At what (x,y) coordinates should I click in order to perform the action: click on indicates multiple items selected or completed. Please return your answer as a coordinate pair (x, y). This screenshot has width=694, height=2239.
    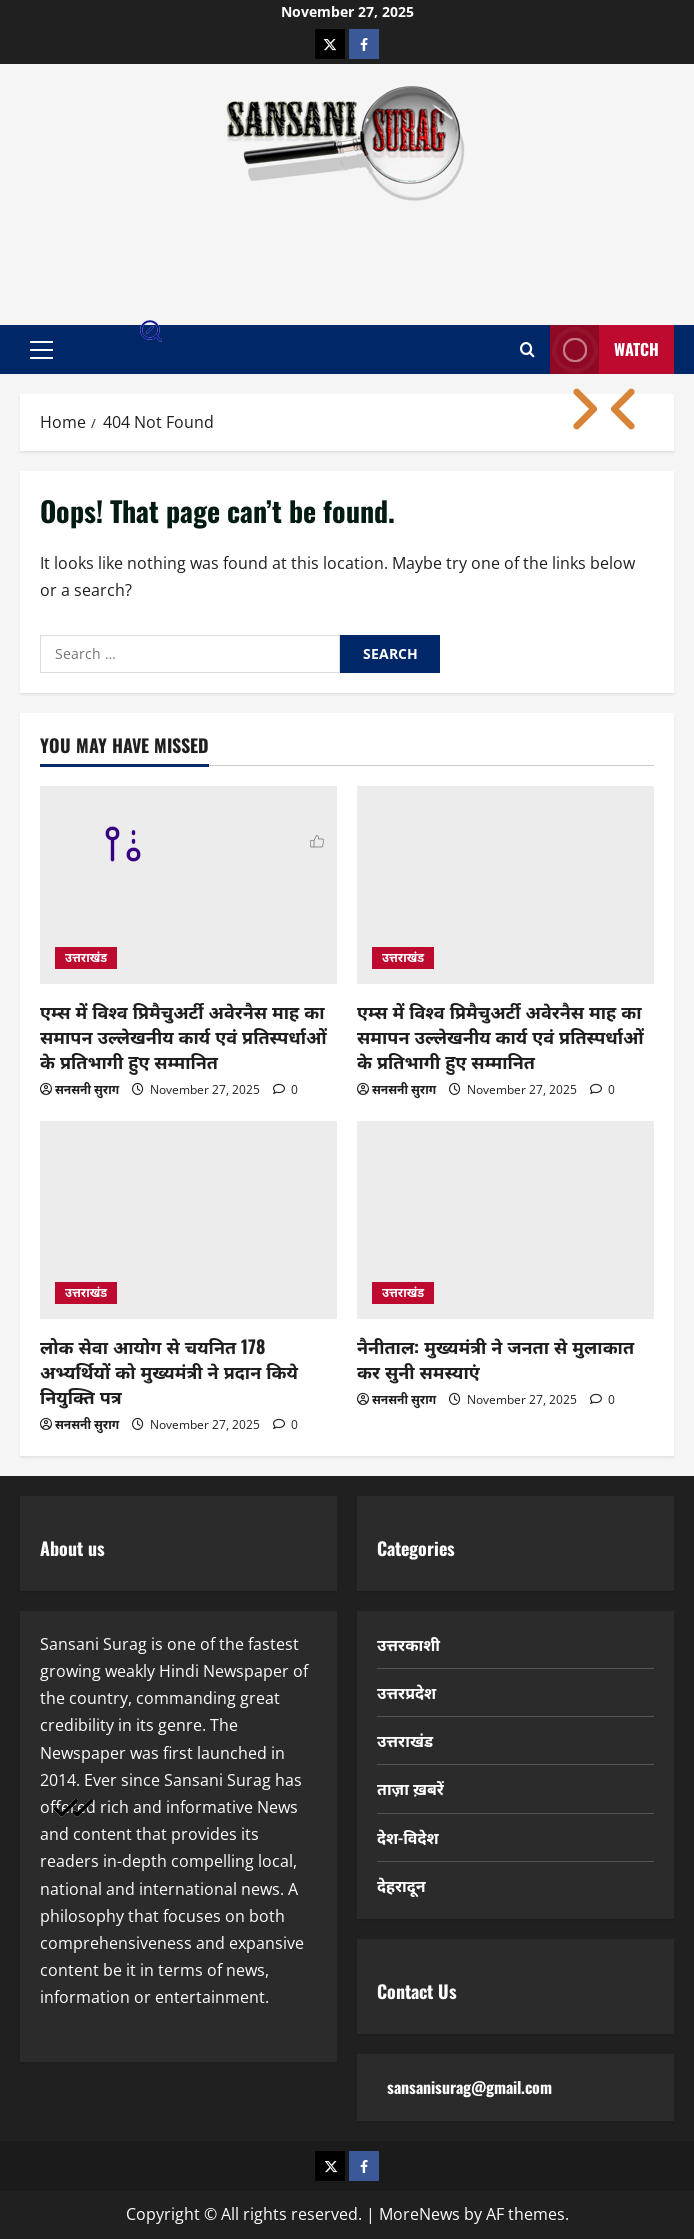
    Looking at the image, I should click on (73, 1808).